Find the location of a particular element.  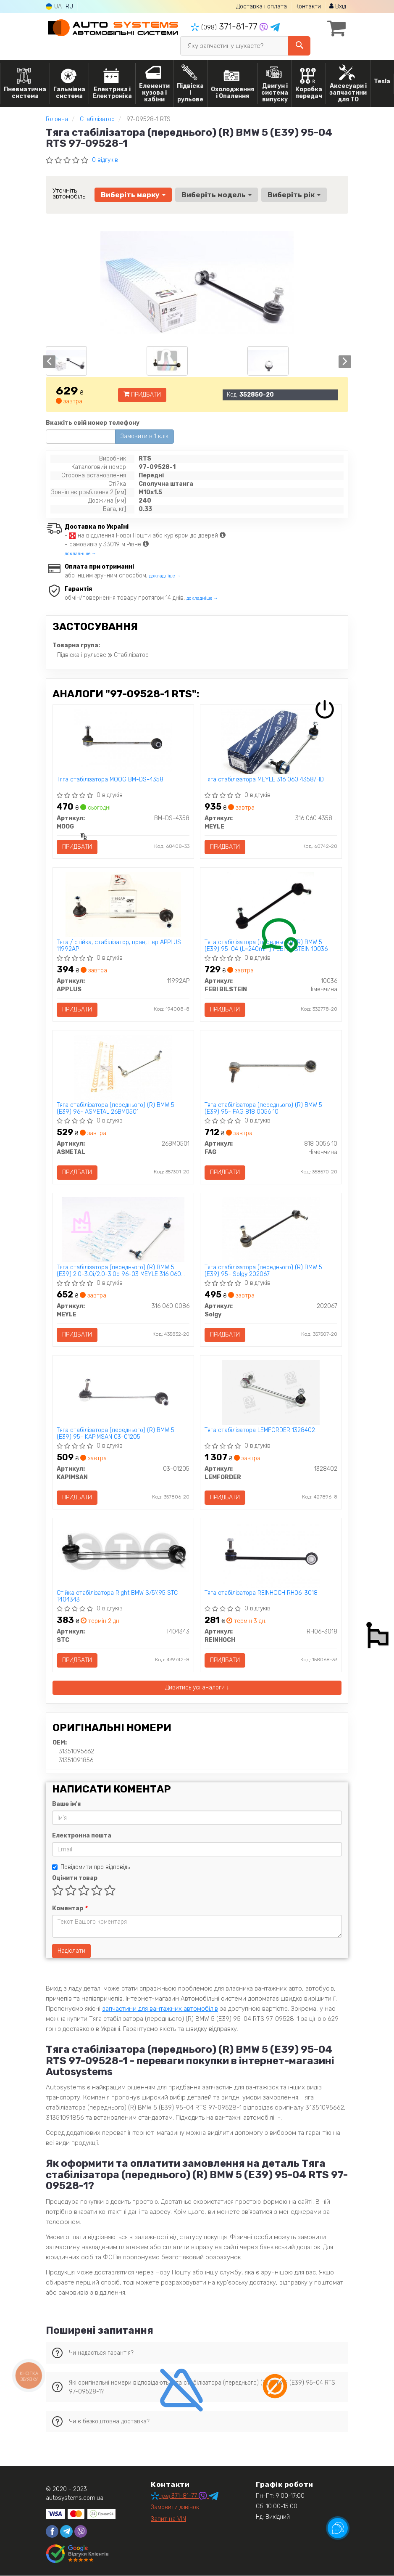

access factory or manufacturing settings is located at coordinates (82, 1222).